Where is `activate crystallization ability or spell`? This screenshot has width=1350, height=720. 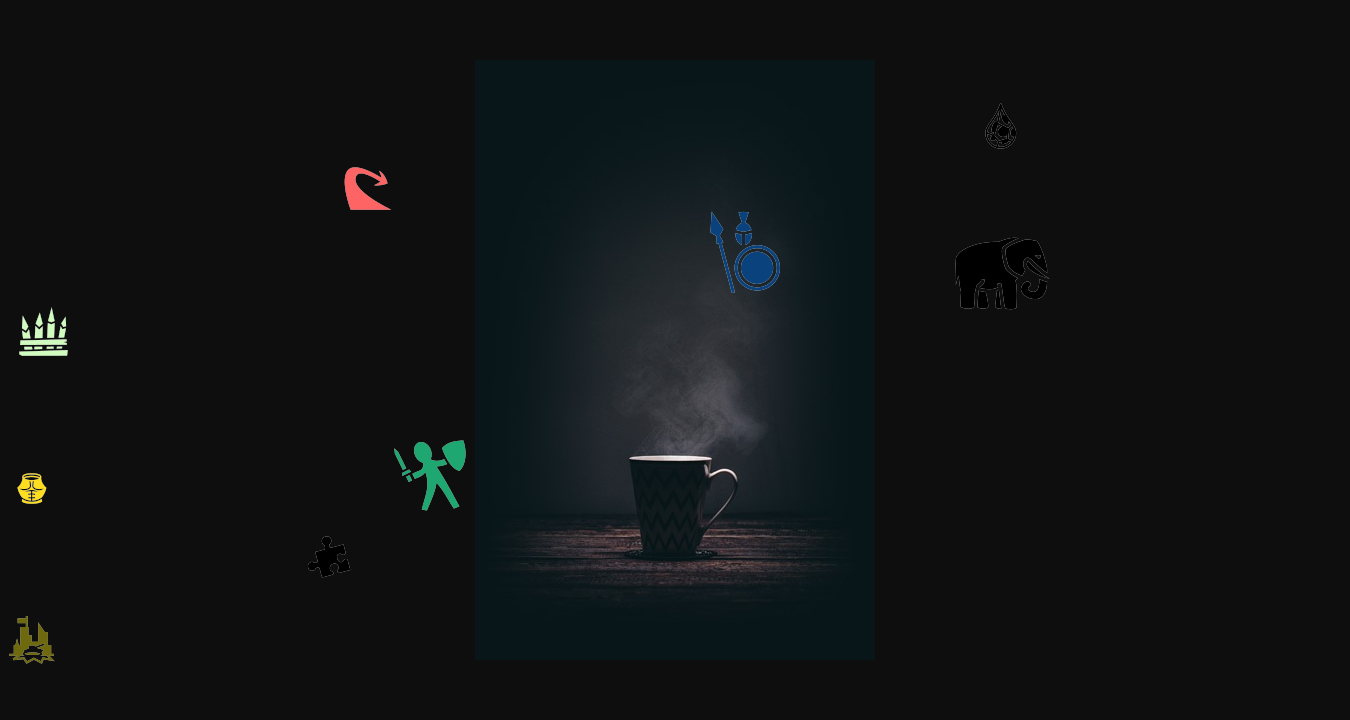 activate crystallization ability or spell is located at coordinates (1001, 125).